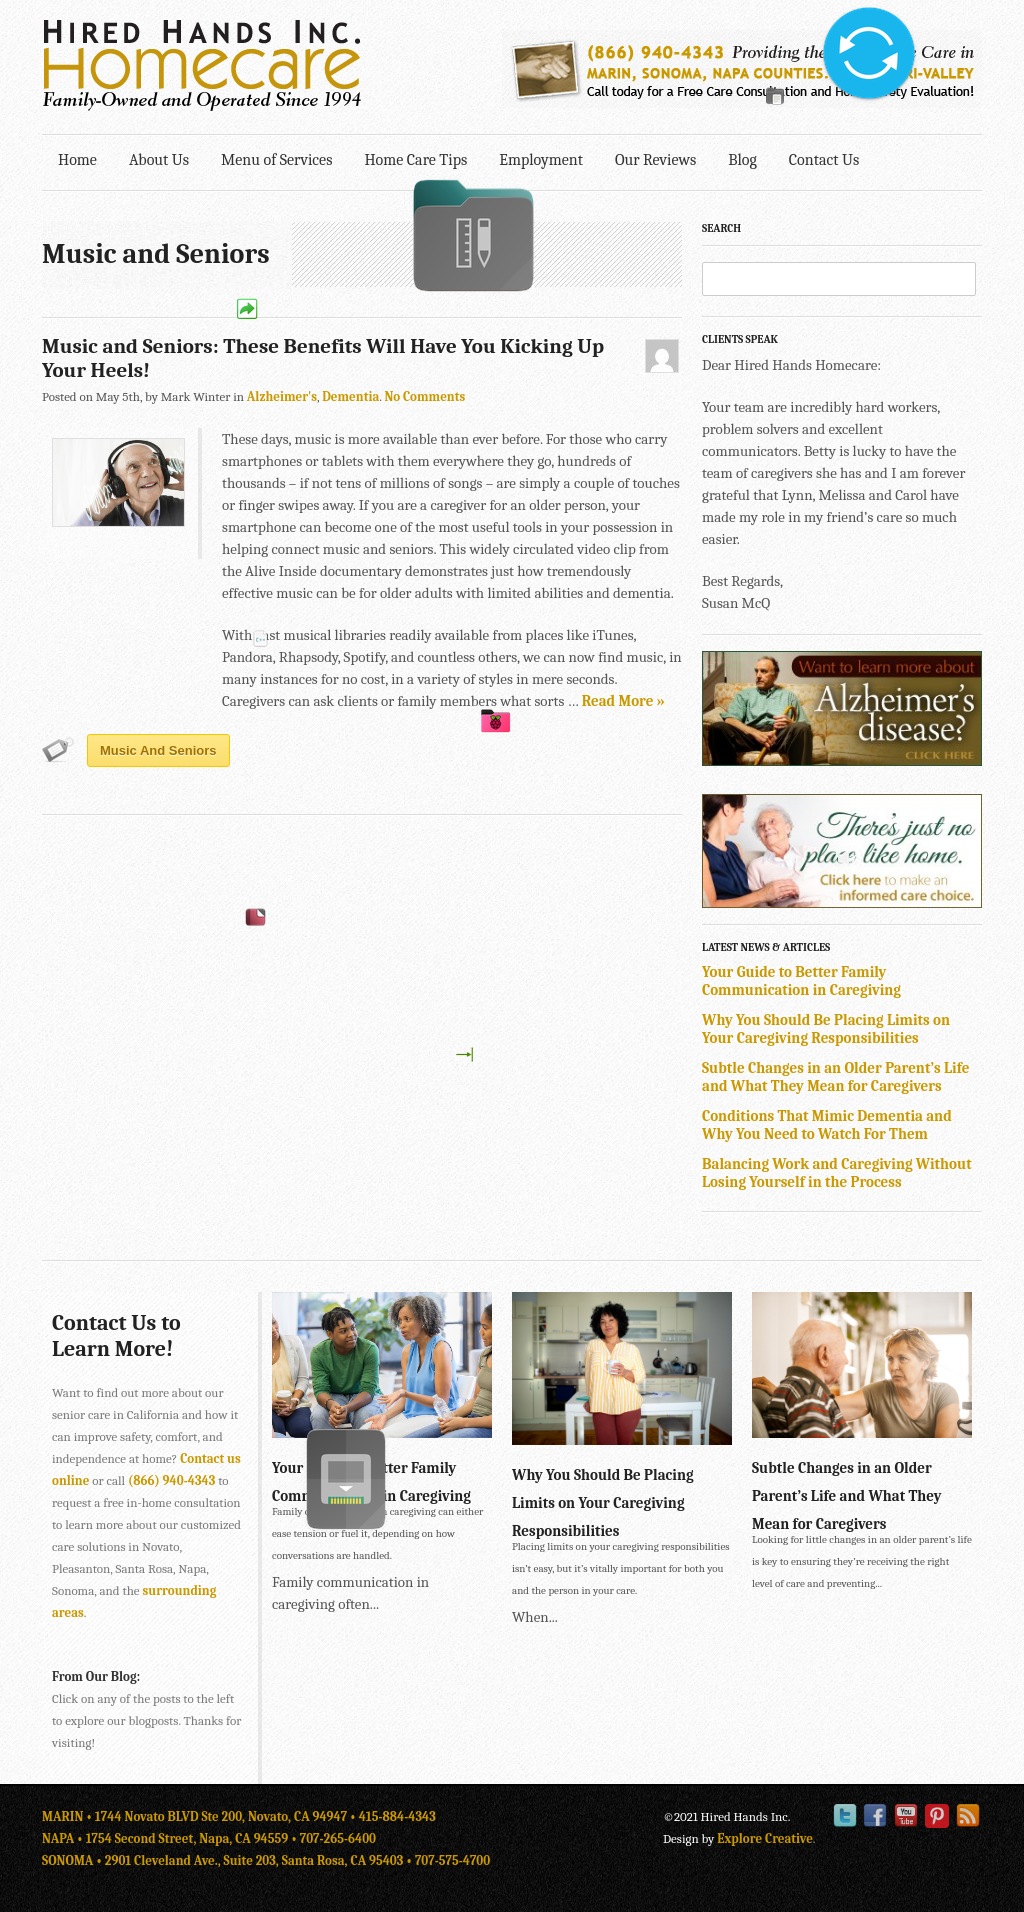  Describe the element at coordinates (263, 293) in the screenshot. I see `indicates a shared file or folder` at that location.